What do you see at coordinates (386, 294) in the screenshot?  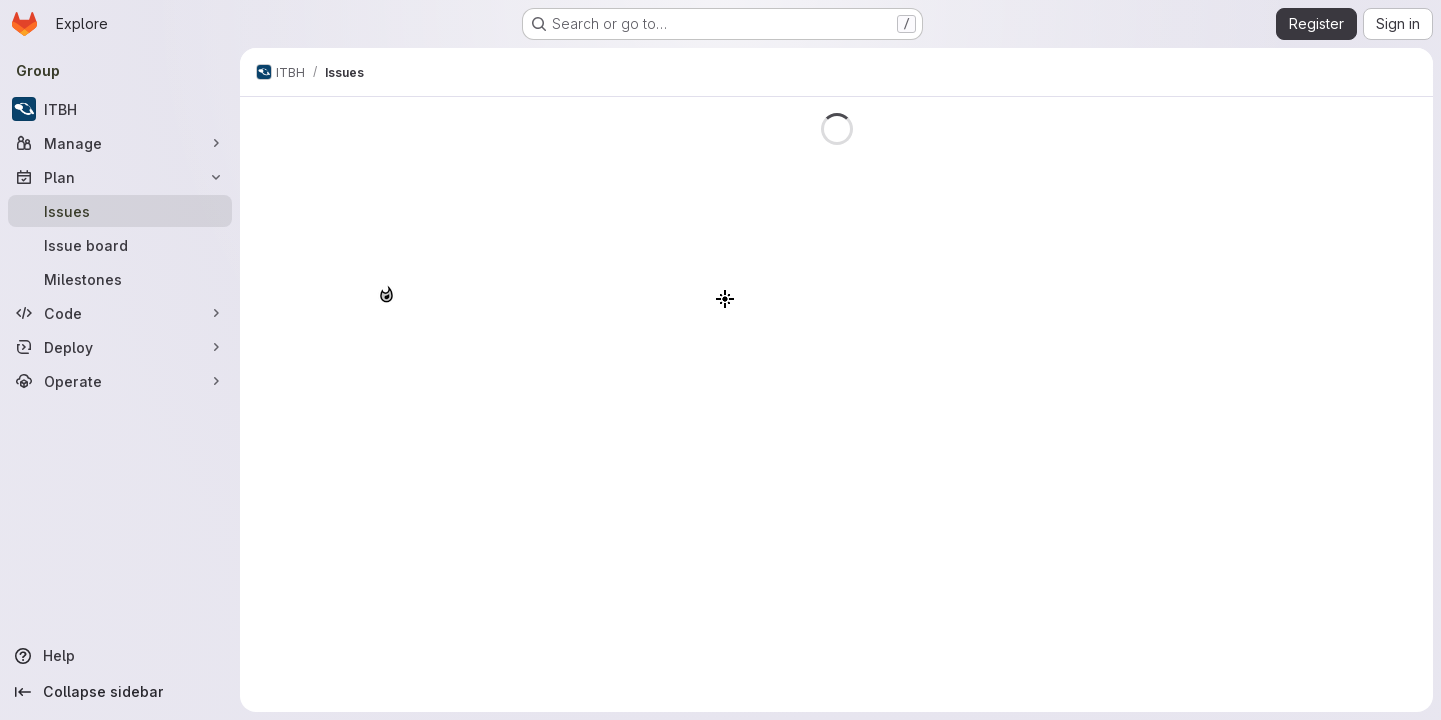 I see `view trending or popular content` at bounding box center [386, 294].